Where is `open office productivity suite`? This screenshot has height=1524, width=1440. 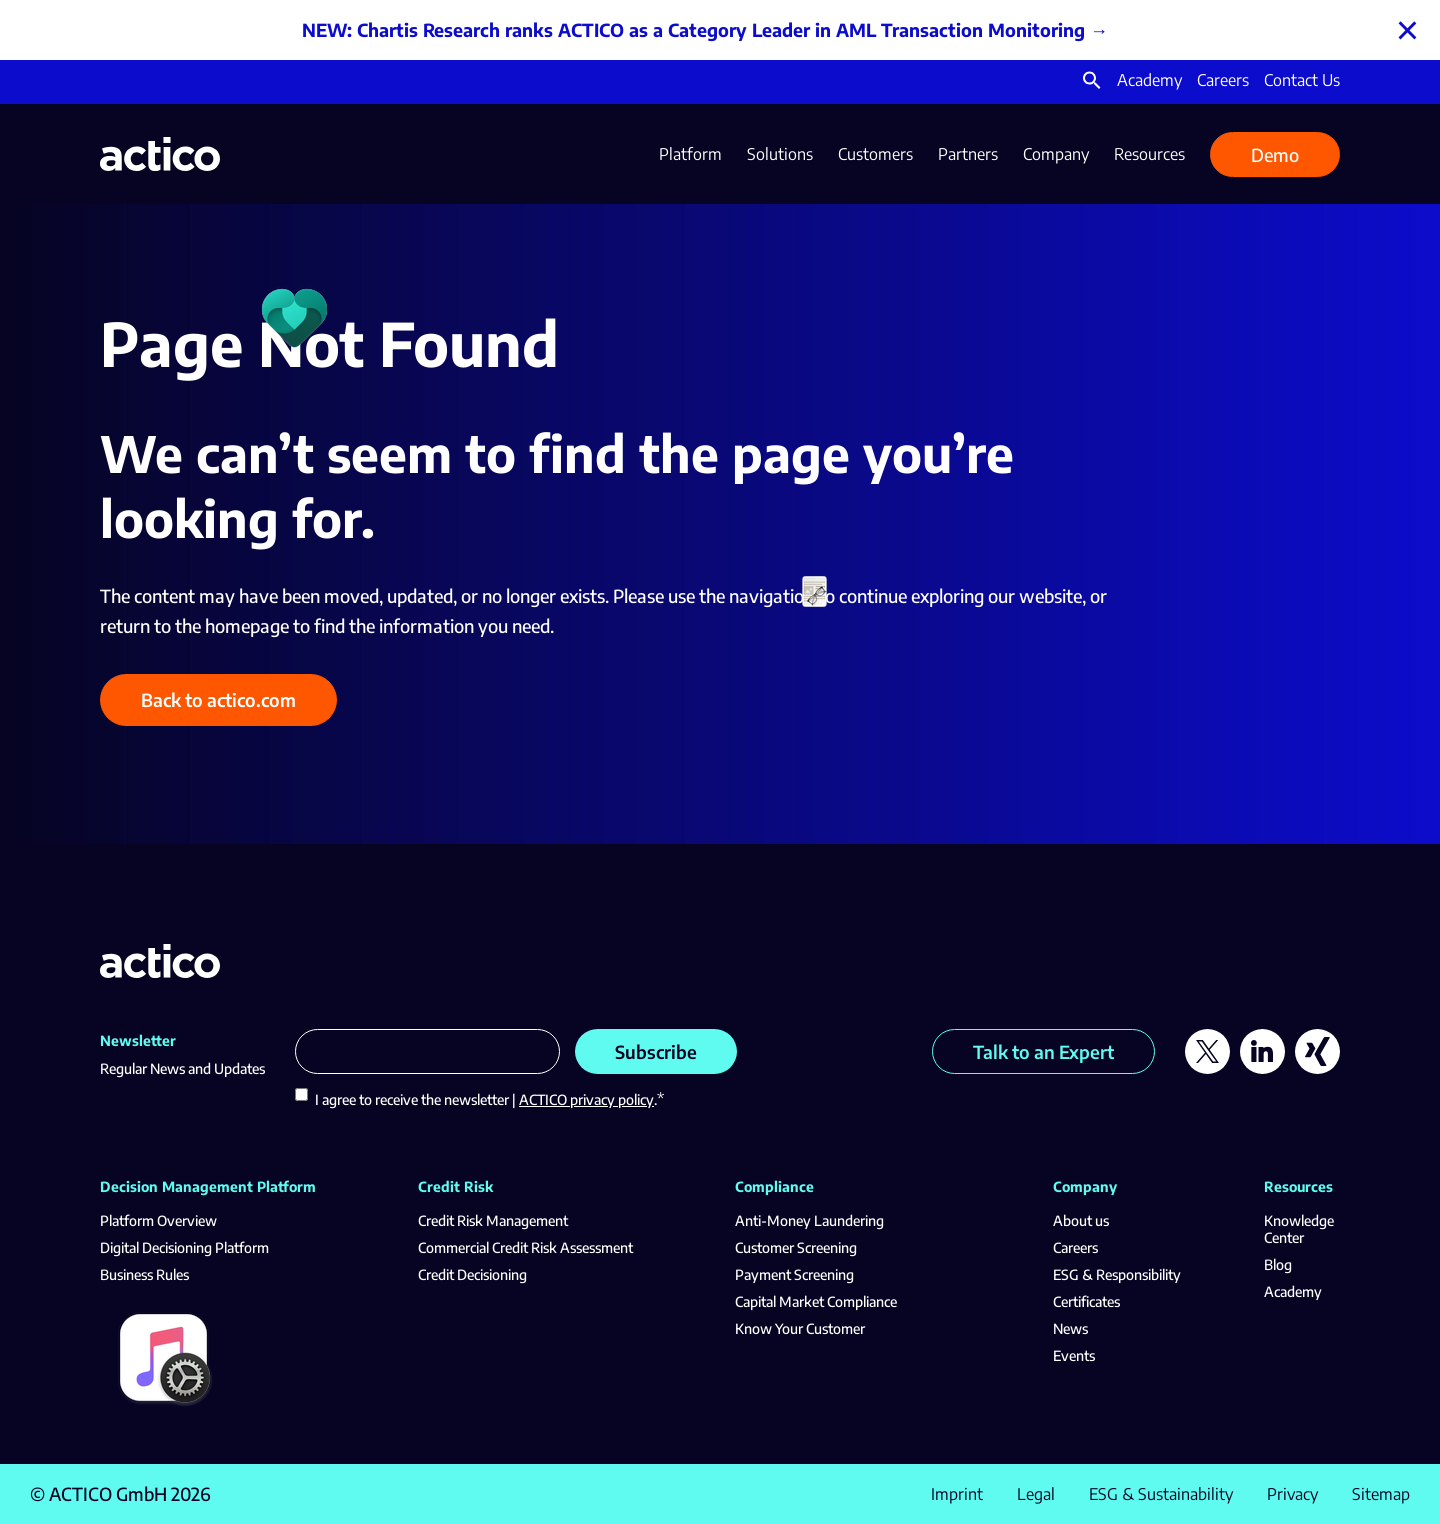 open office productivity suite is located at coordinates (814, 591).